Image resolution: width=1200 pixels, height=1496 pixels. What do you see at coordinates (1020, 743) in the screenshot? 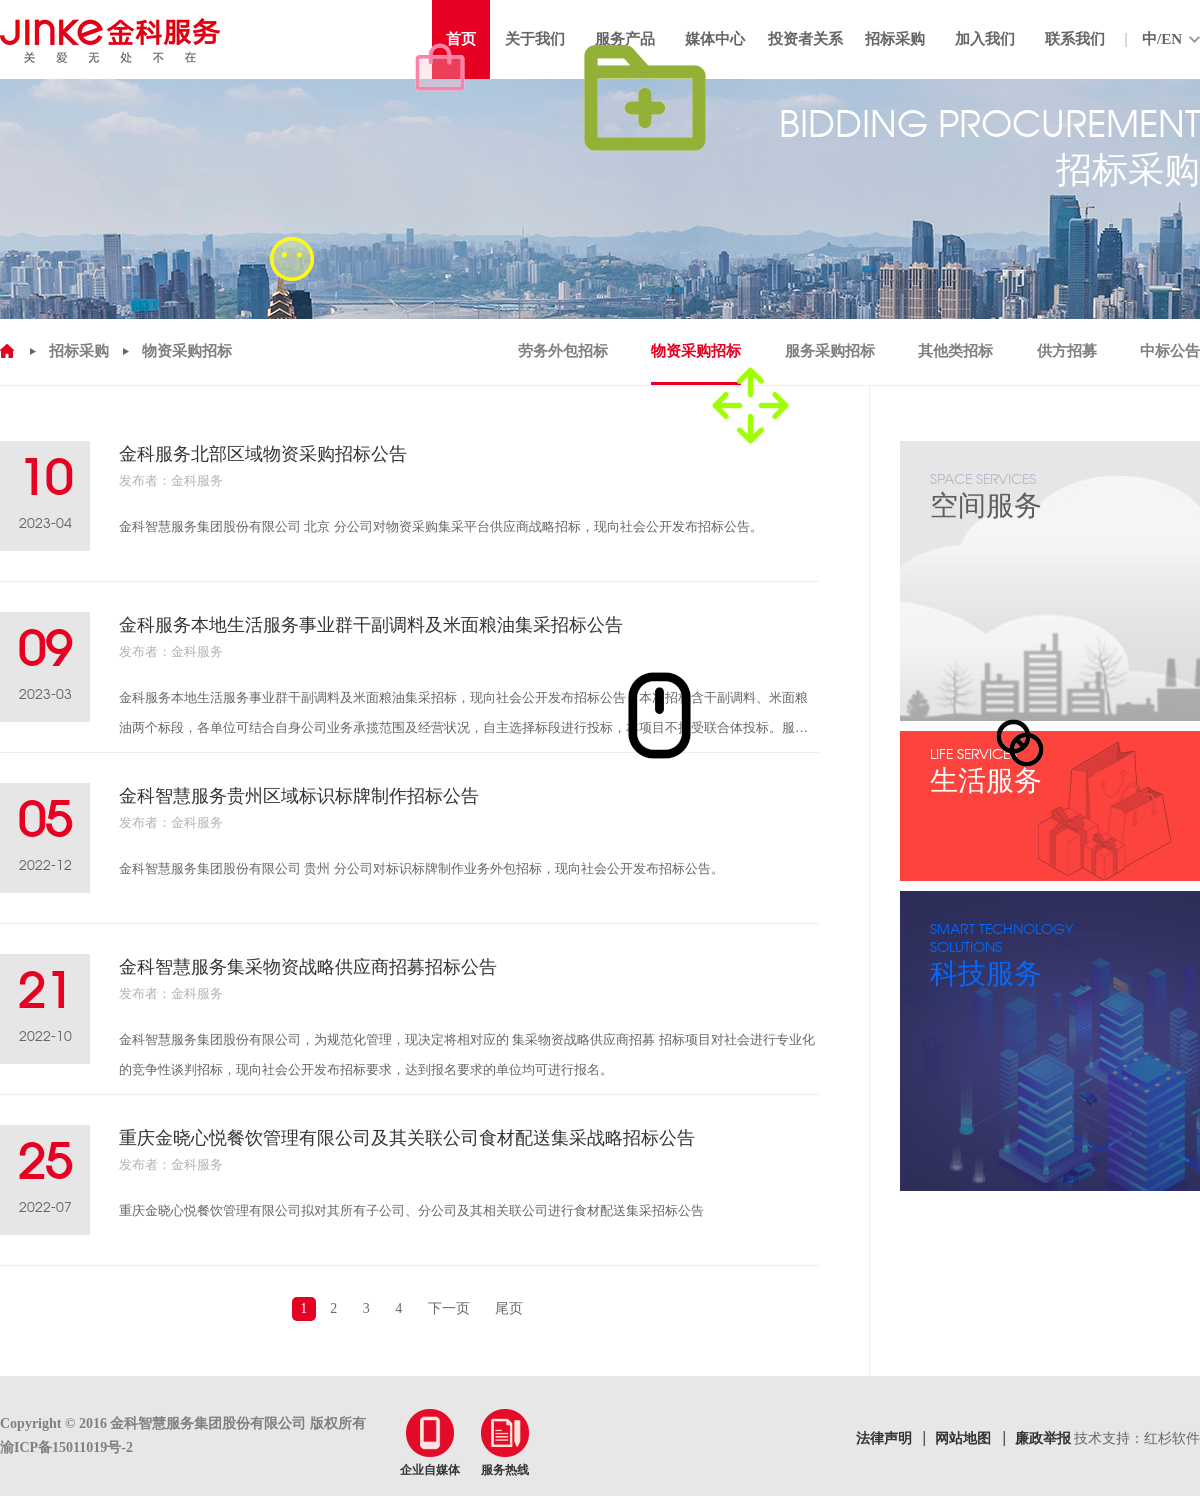
I see `intersect or merge selected objects` at bounding box center [1020, 743].